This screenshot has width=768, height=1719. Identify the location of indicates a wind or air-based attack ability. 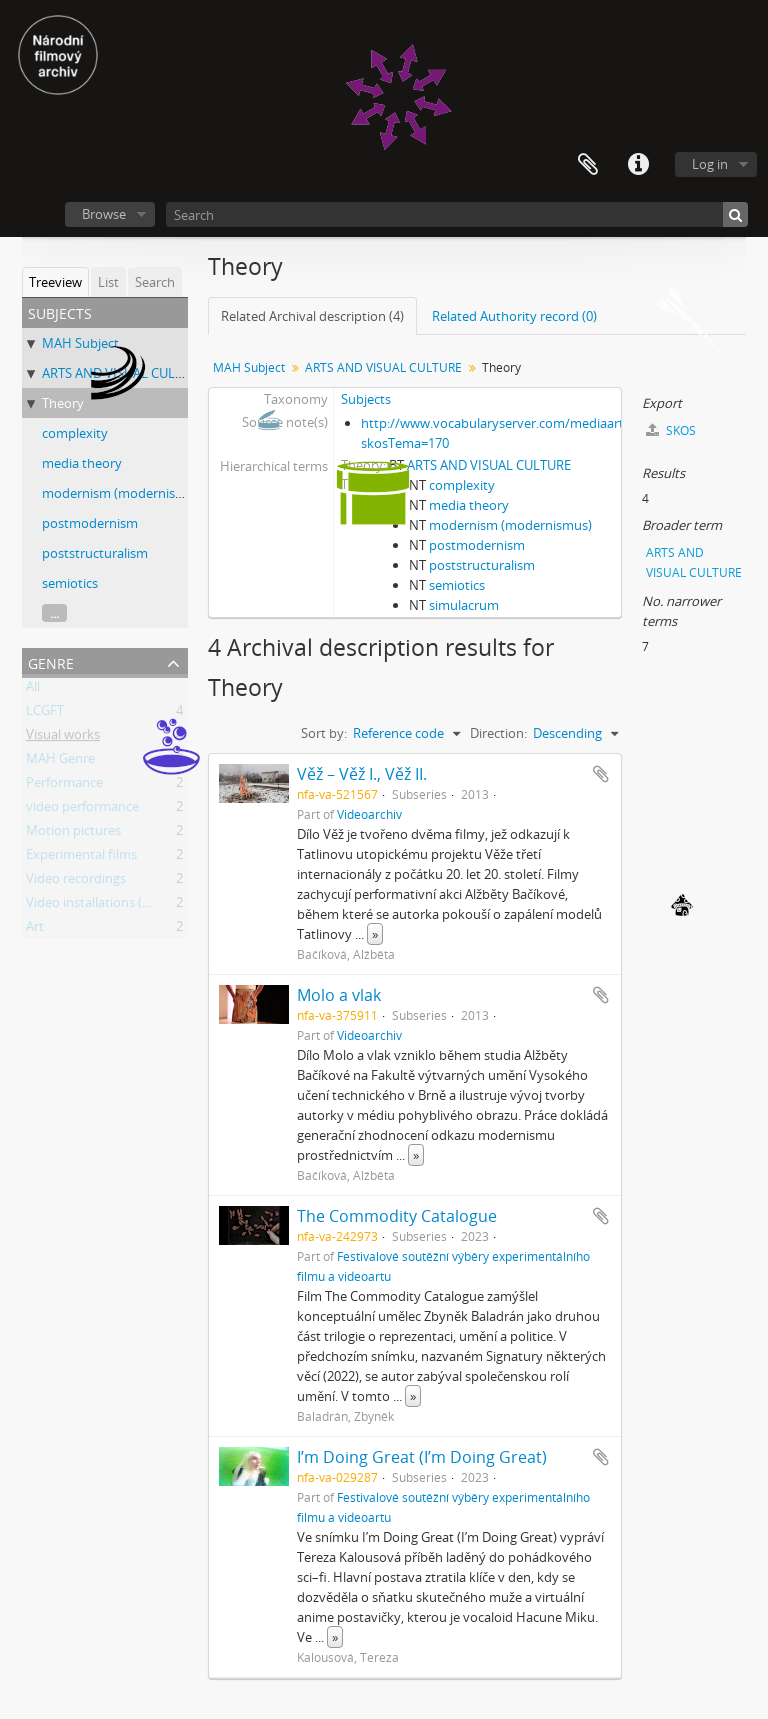
(118, 373).